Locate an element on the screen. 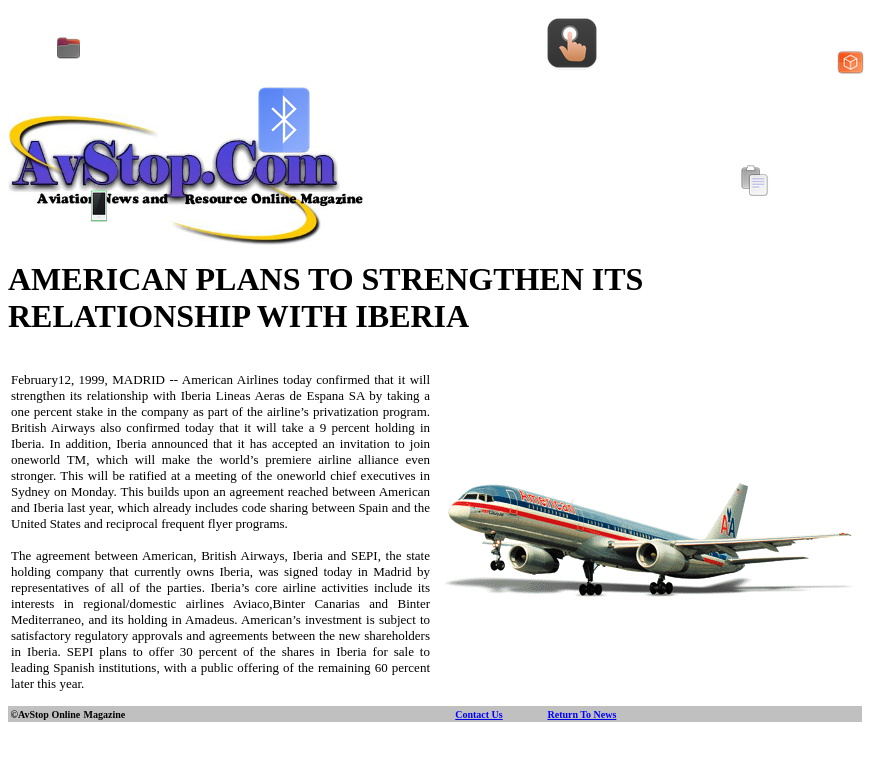 Image resolution: width=870 pixels, height=772 pixels. open bluetooth settings is located at coordinates (284, 120).